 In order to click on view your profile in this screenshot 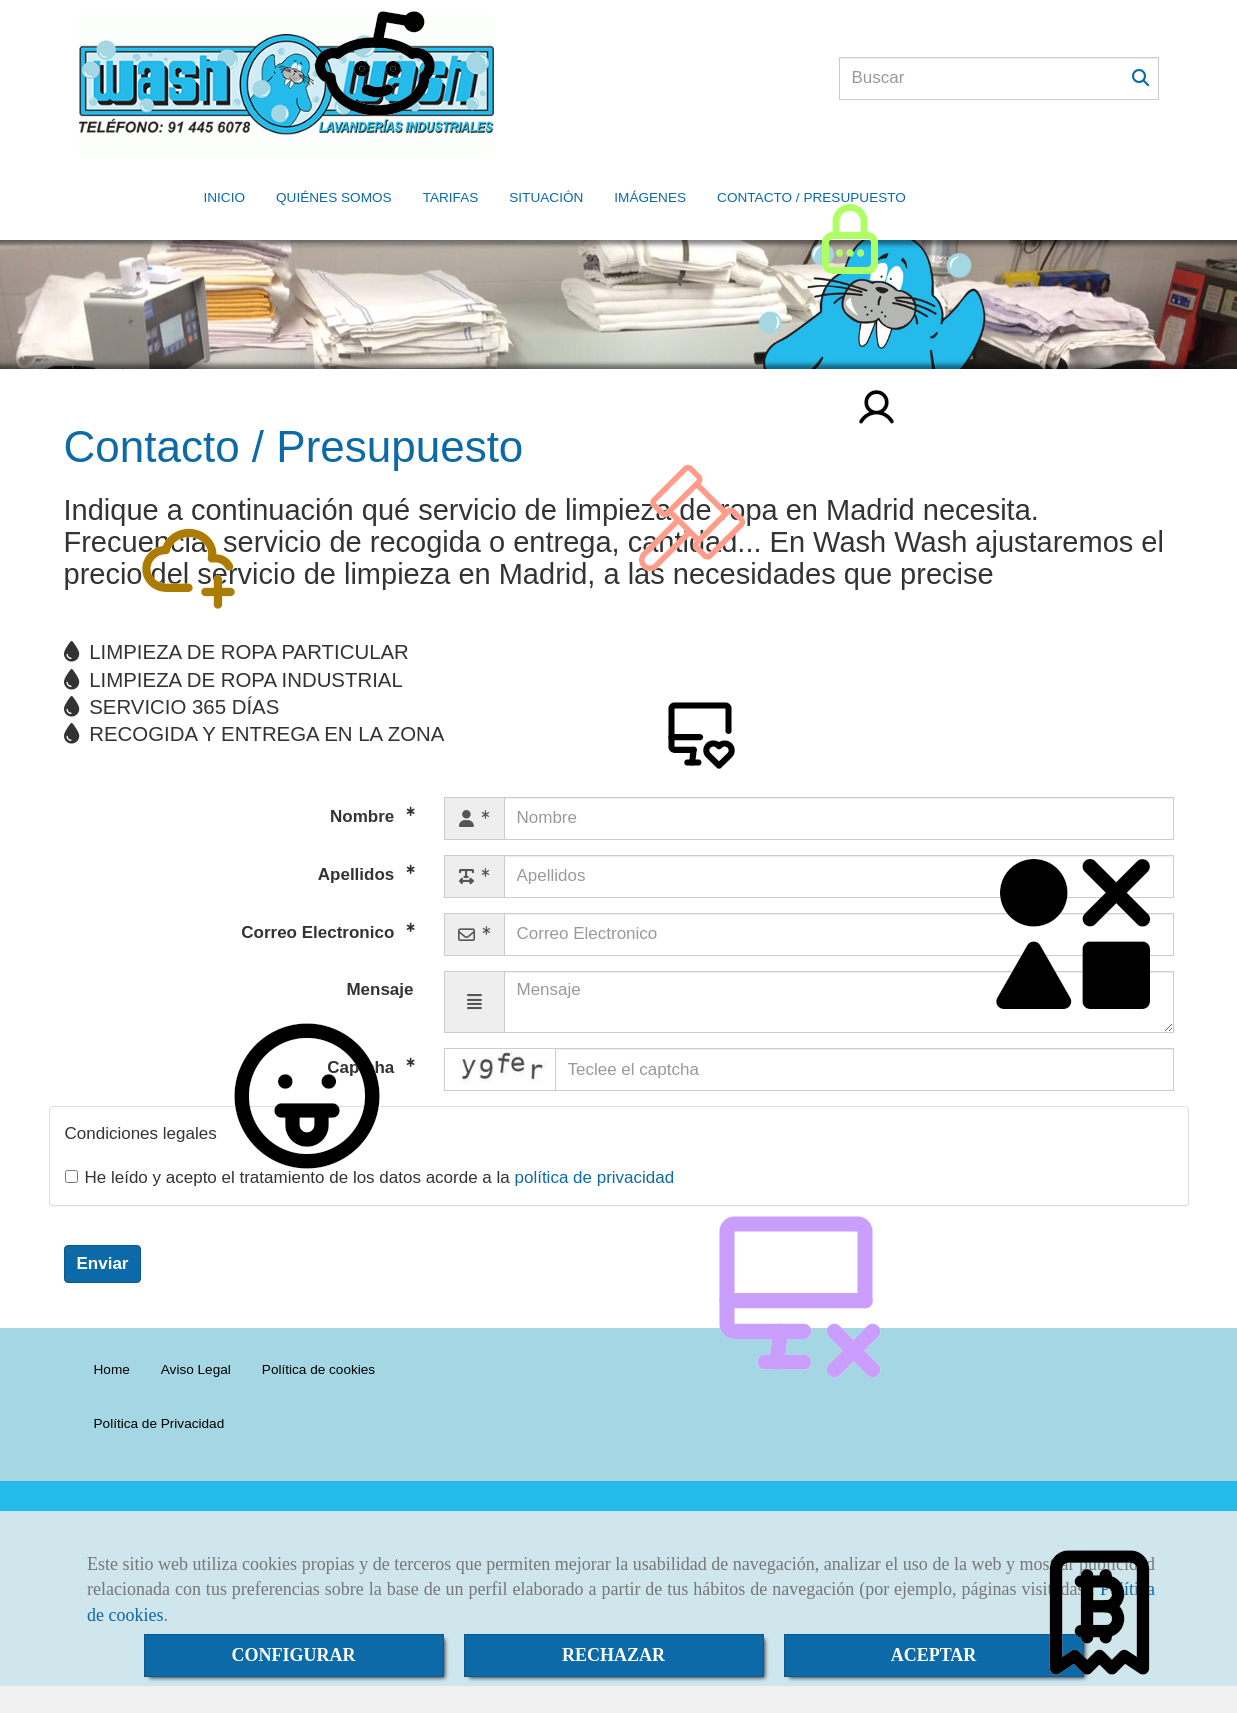, I will do `click(876, 407)`.